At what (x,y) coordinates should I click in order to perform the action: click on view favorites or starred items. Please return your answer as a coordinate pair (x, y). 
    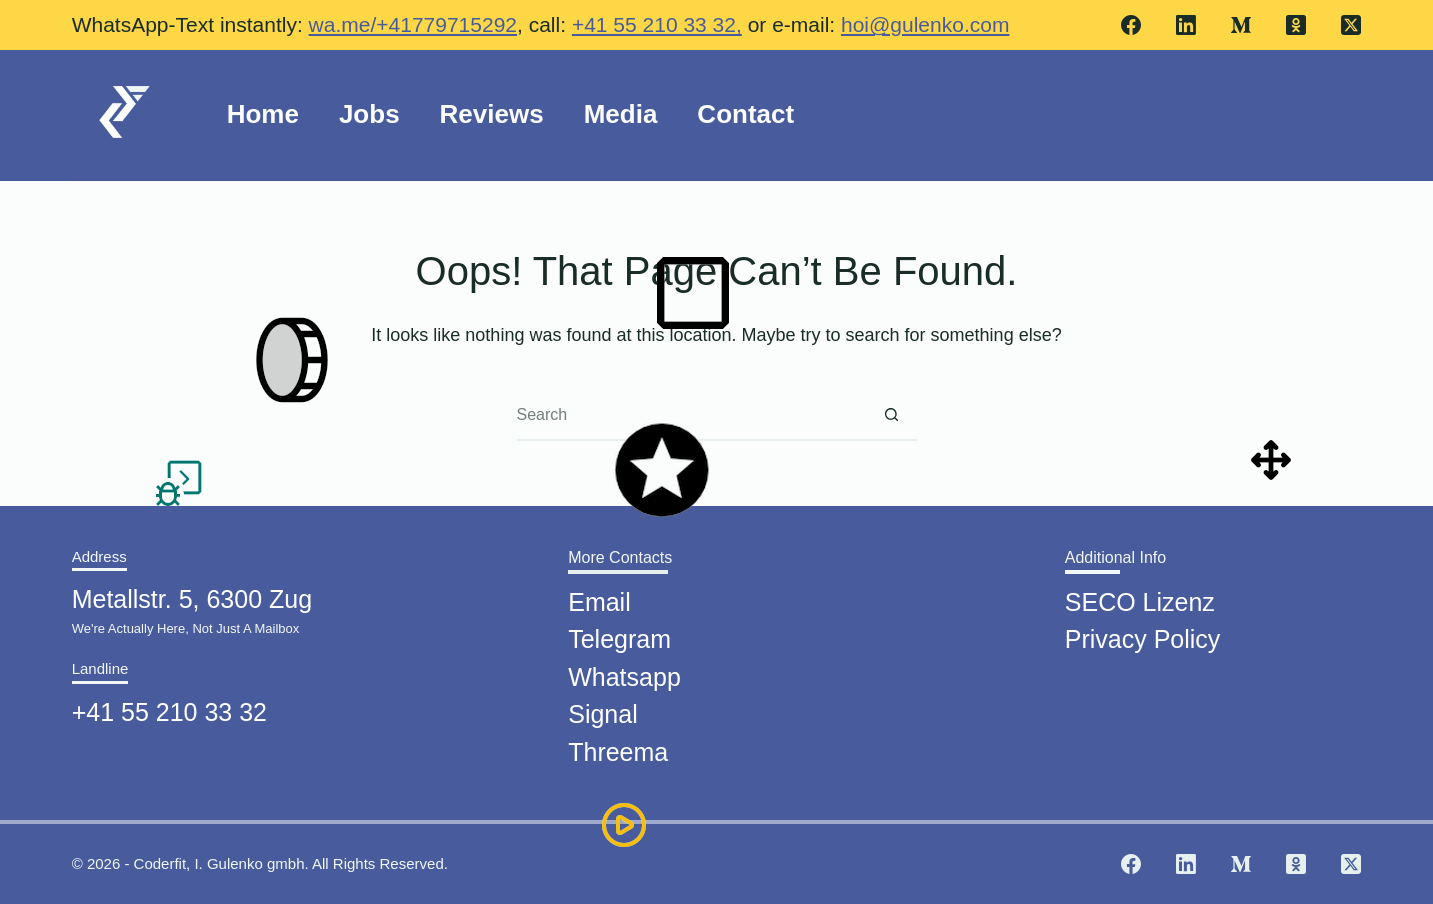
    Looking at the image, I should click on (662, 470).